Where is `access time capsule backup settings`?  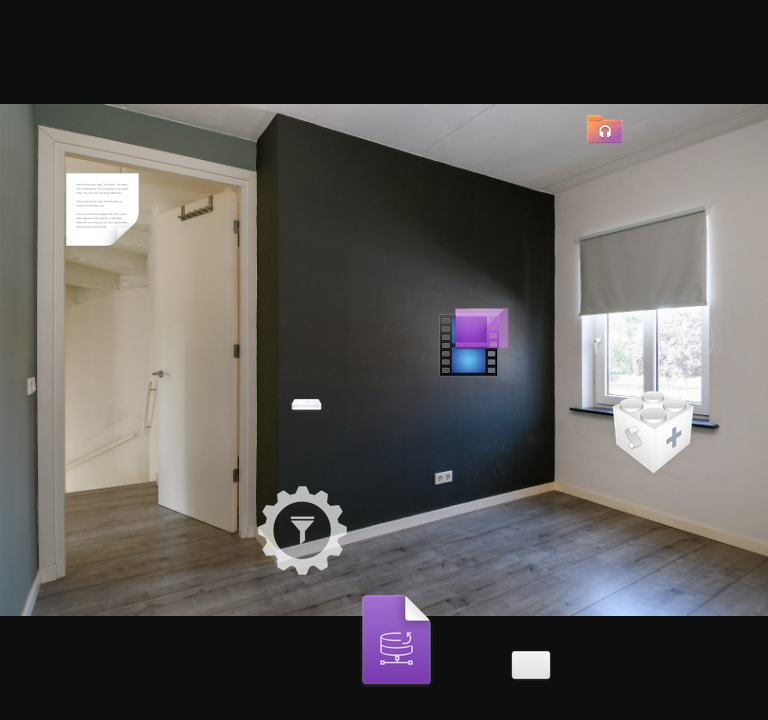
access time capsule backup settings is located at coordinates (306, 402).